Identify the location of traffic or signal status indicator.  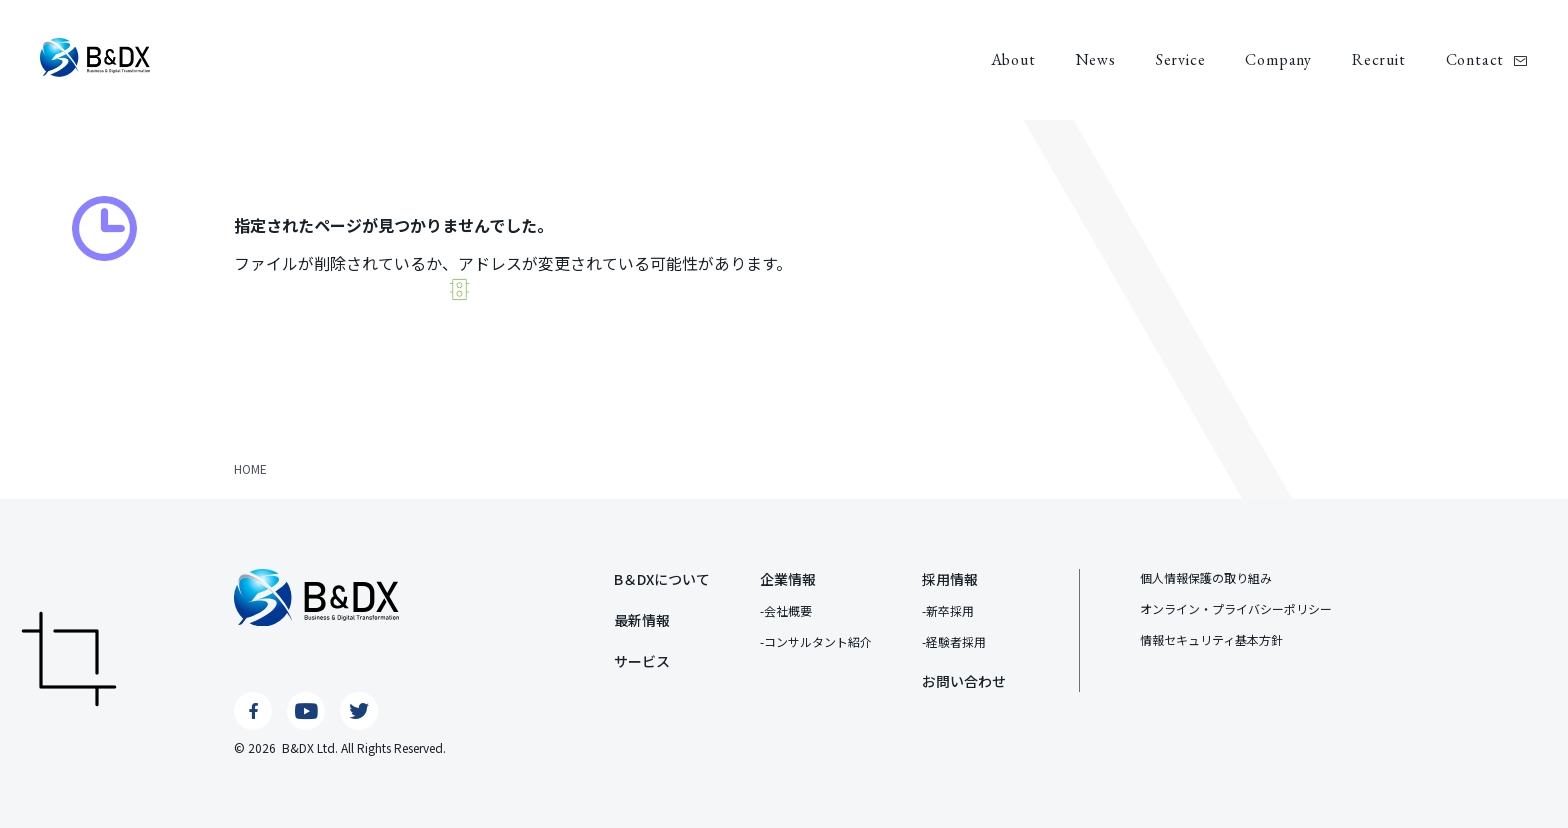
(459, 289).